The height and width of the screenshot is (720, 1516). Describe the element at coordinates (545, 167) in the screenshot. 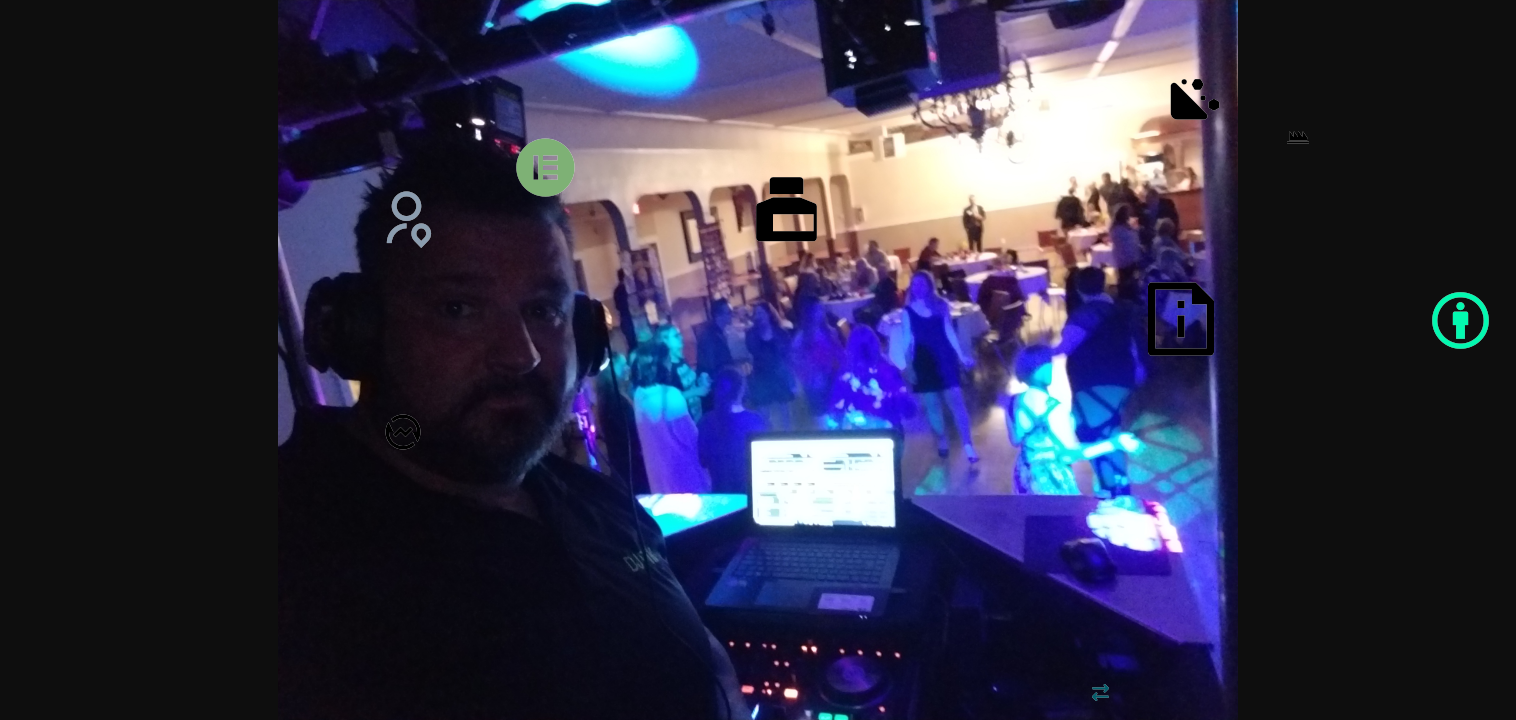

I see `elementor website builder logo` at that location.